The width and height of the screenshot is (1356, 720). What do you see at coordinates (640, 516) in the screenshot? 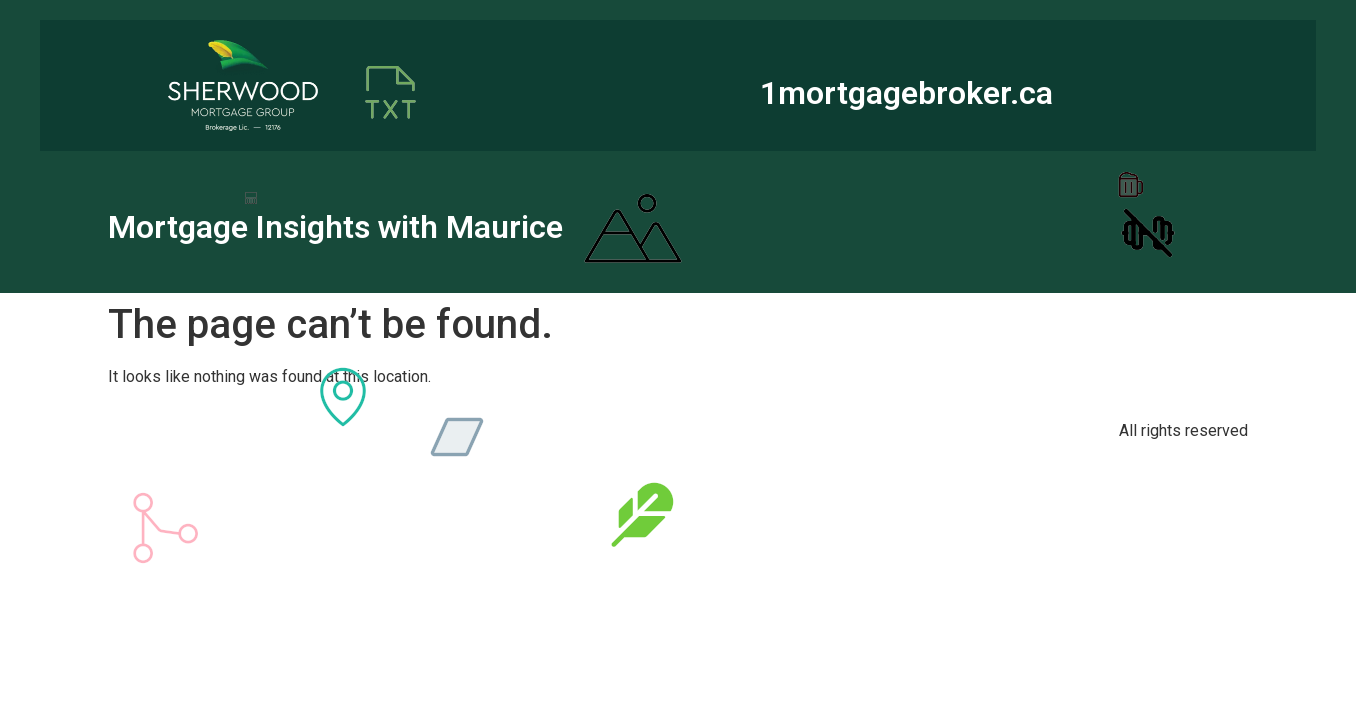
I see `compose a new post or message` at bounding box center [640, 516].